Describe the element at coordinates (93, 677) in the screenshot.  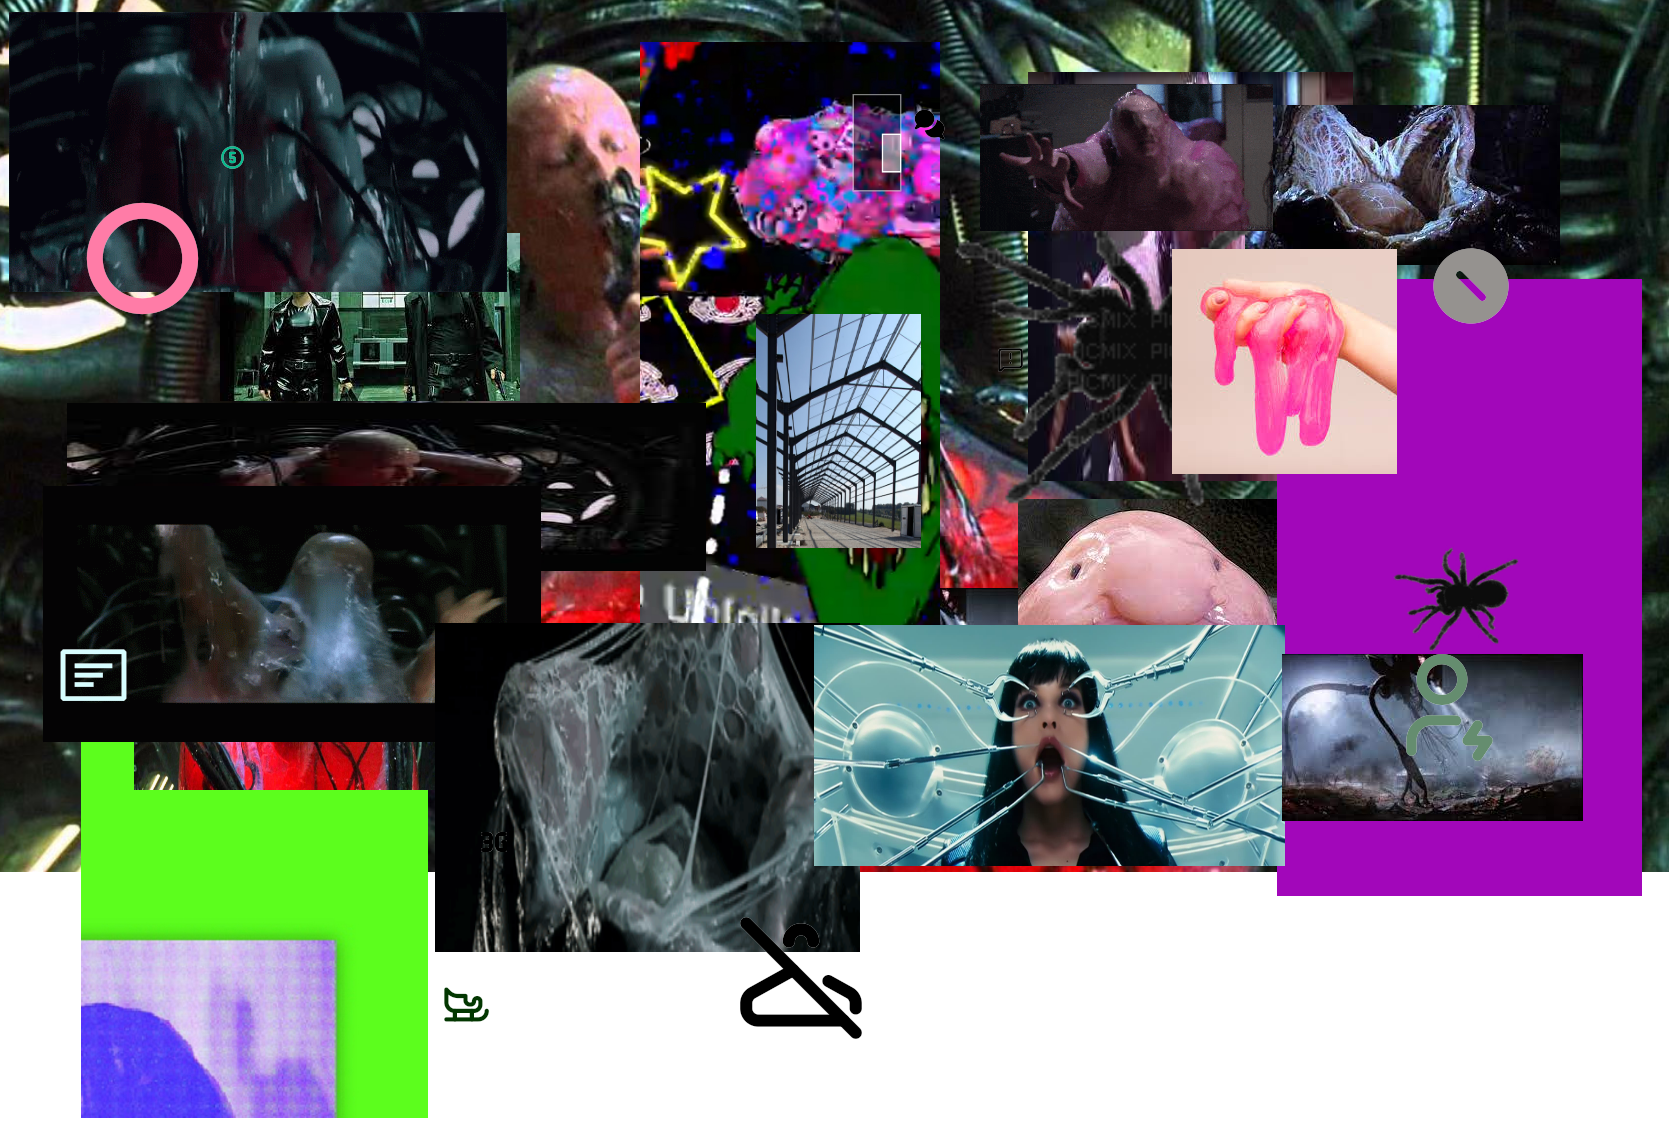
I see `add a new note or document` at that location.